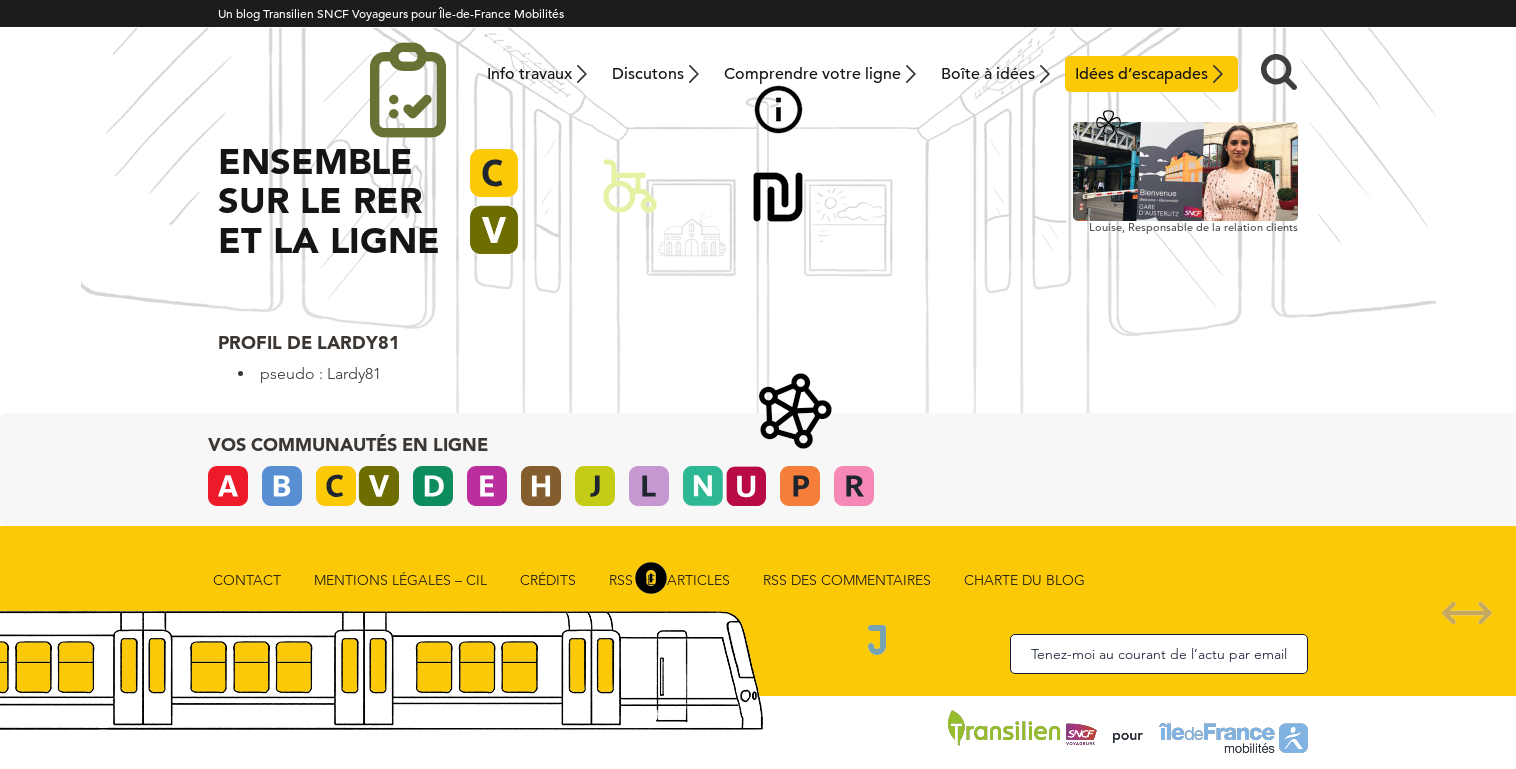  Describe the element at coordinates (778, 109) in the screenshot. I see `view more information or details` at that location.